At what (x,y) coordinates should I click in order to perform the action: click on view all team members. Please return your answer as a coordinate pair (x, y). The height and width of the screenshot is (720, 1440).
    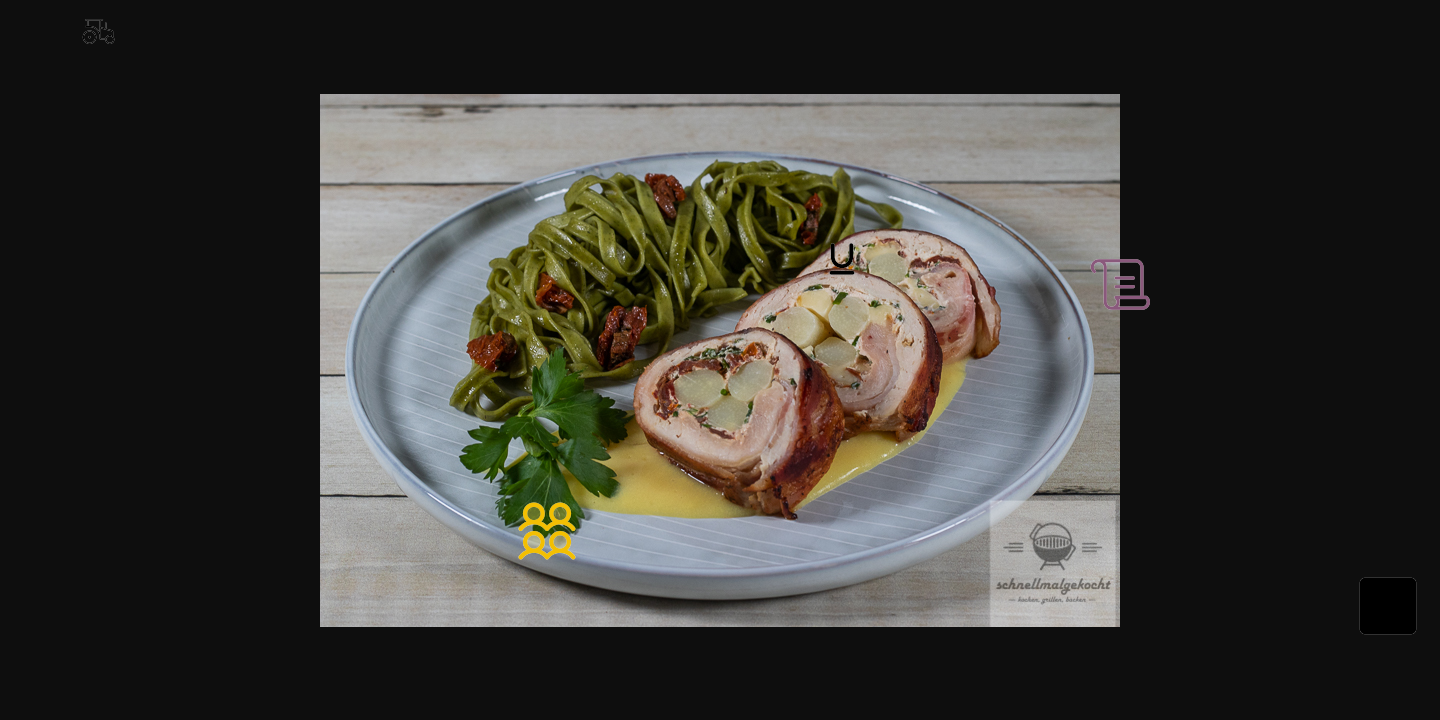
    Looking at the image, I should click on (547, 531).